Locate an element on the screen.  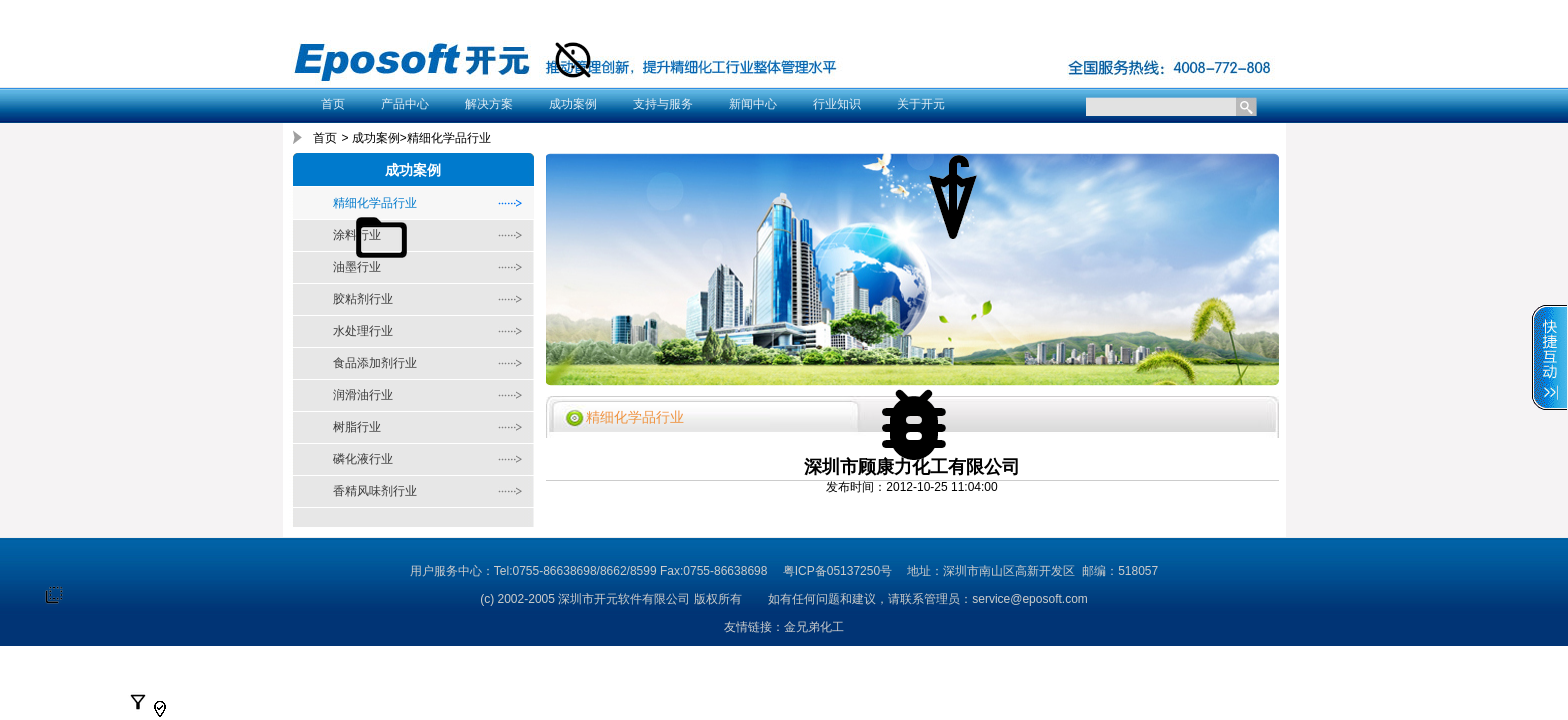
open a folder to view its contents is located at coordinates (381, 237).